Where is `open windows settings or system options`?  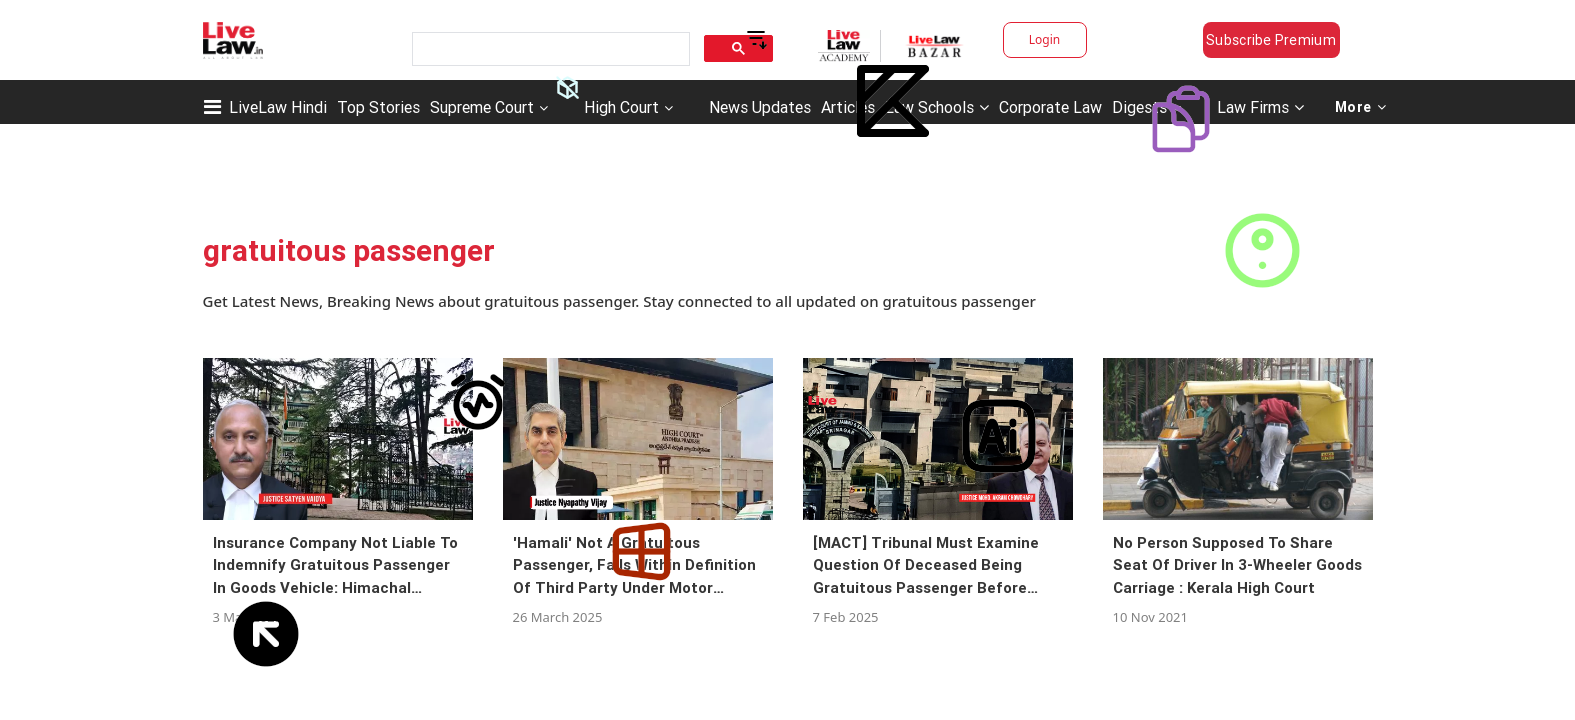
open windows settings or system options is located at coordinates (641, 551).